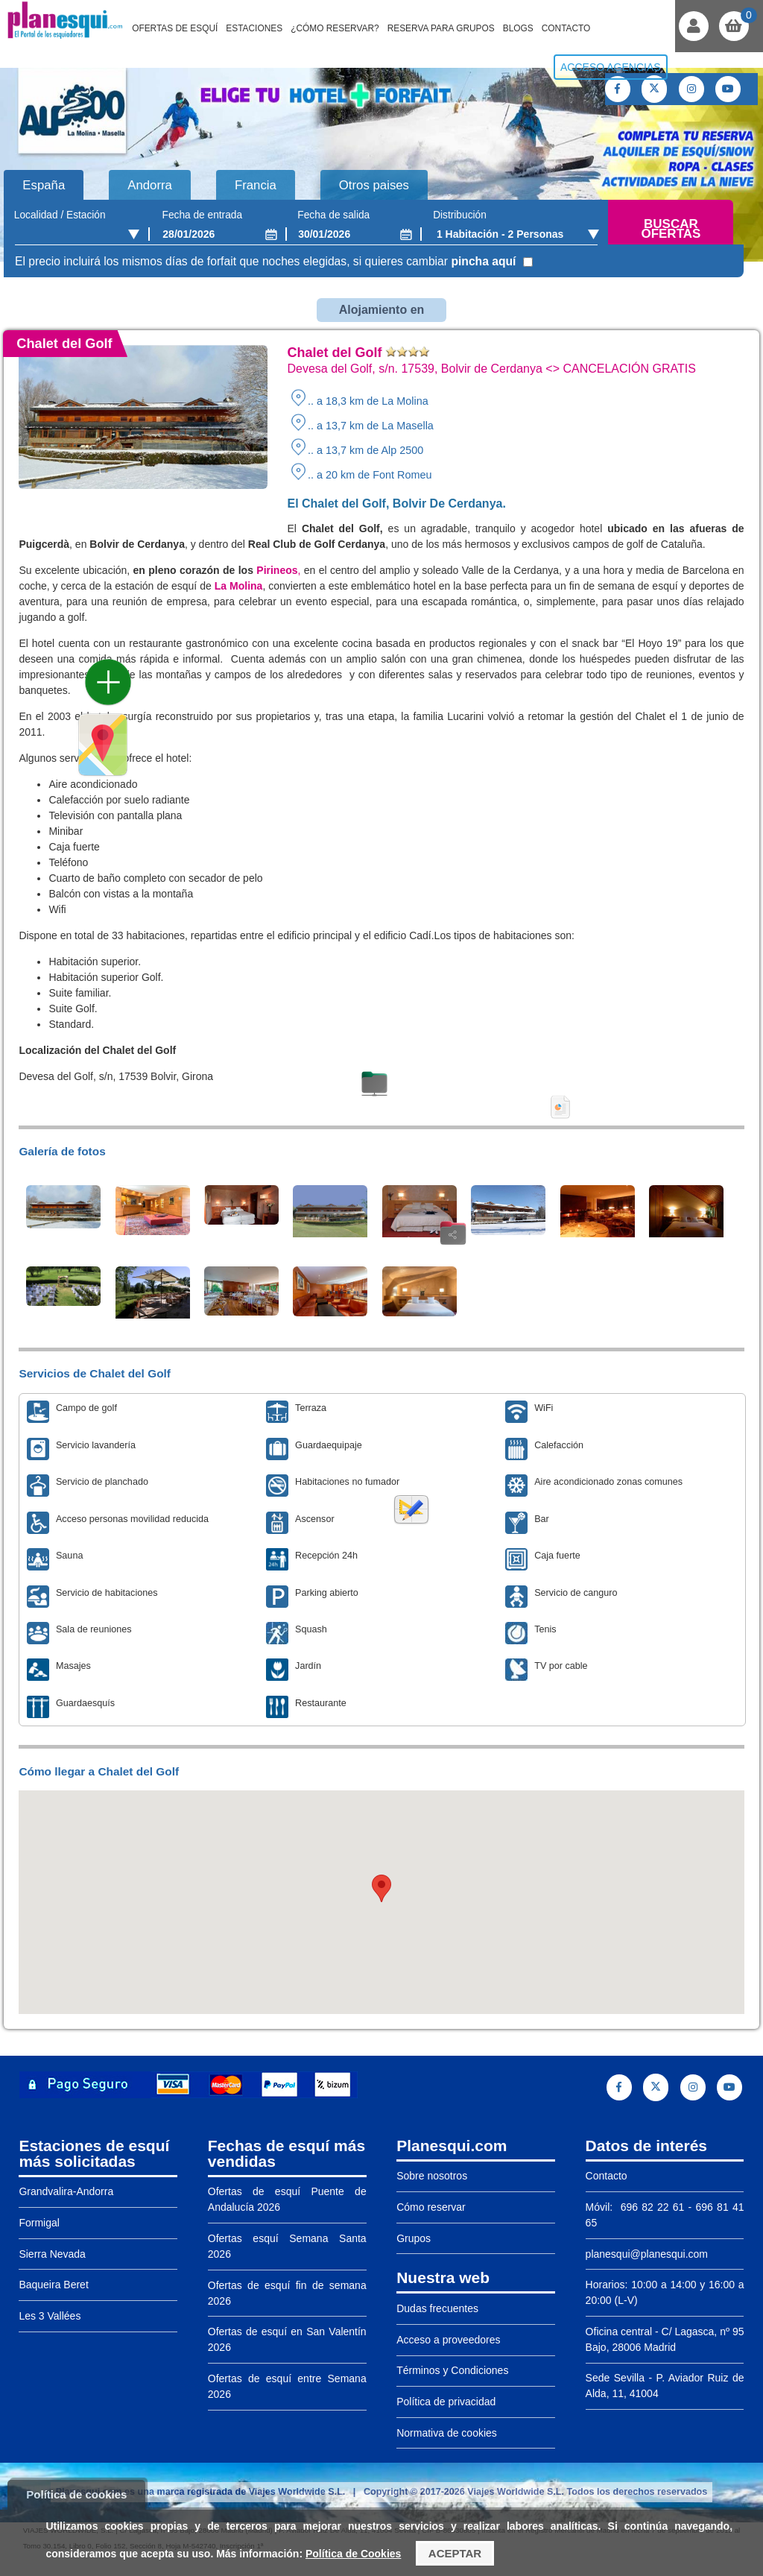 This screenshot has height=2576, width=763. What do you see at coordinates (411, 1509) in the screenshot?
I see `access accessories and utility applications` at bounding box center [411, 1509].